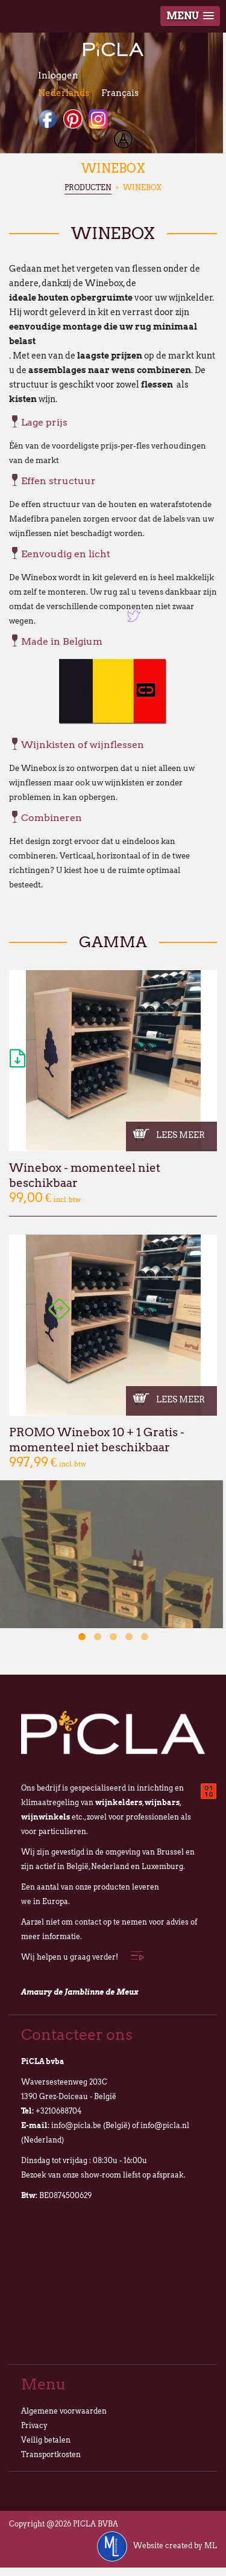  Describe the element at coordinates (123, 139) in the screenshot. I see `select marker or highlighter tool` at that location.